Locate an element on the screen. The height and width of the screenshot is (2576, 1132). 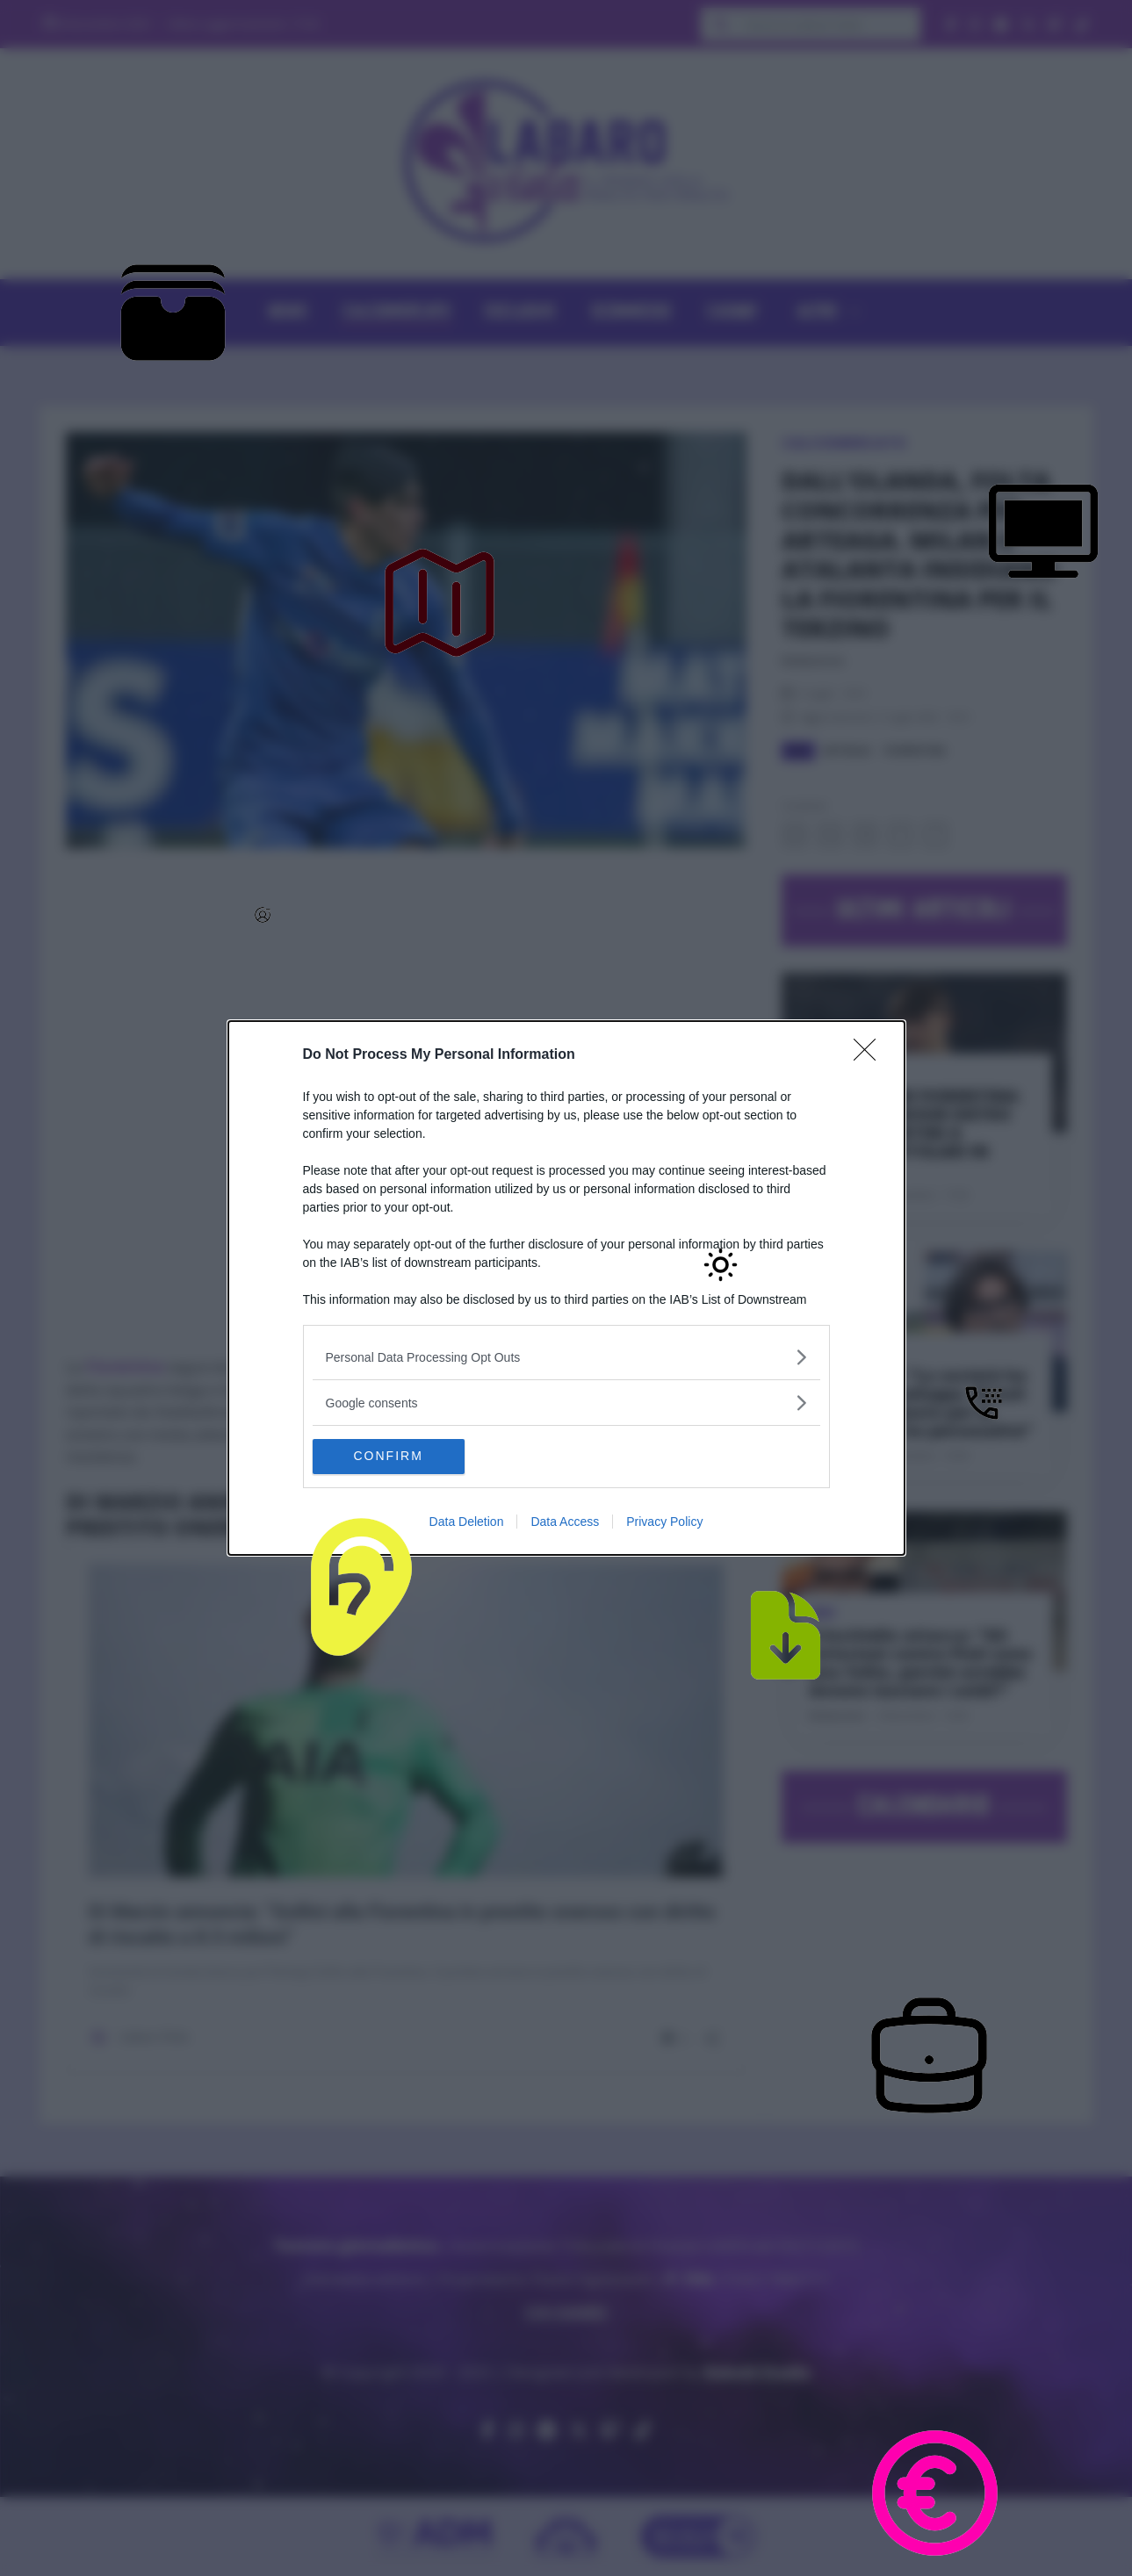
download a document or file is located at coordinates (785, 1635).